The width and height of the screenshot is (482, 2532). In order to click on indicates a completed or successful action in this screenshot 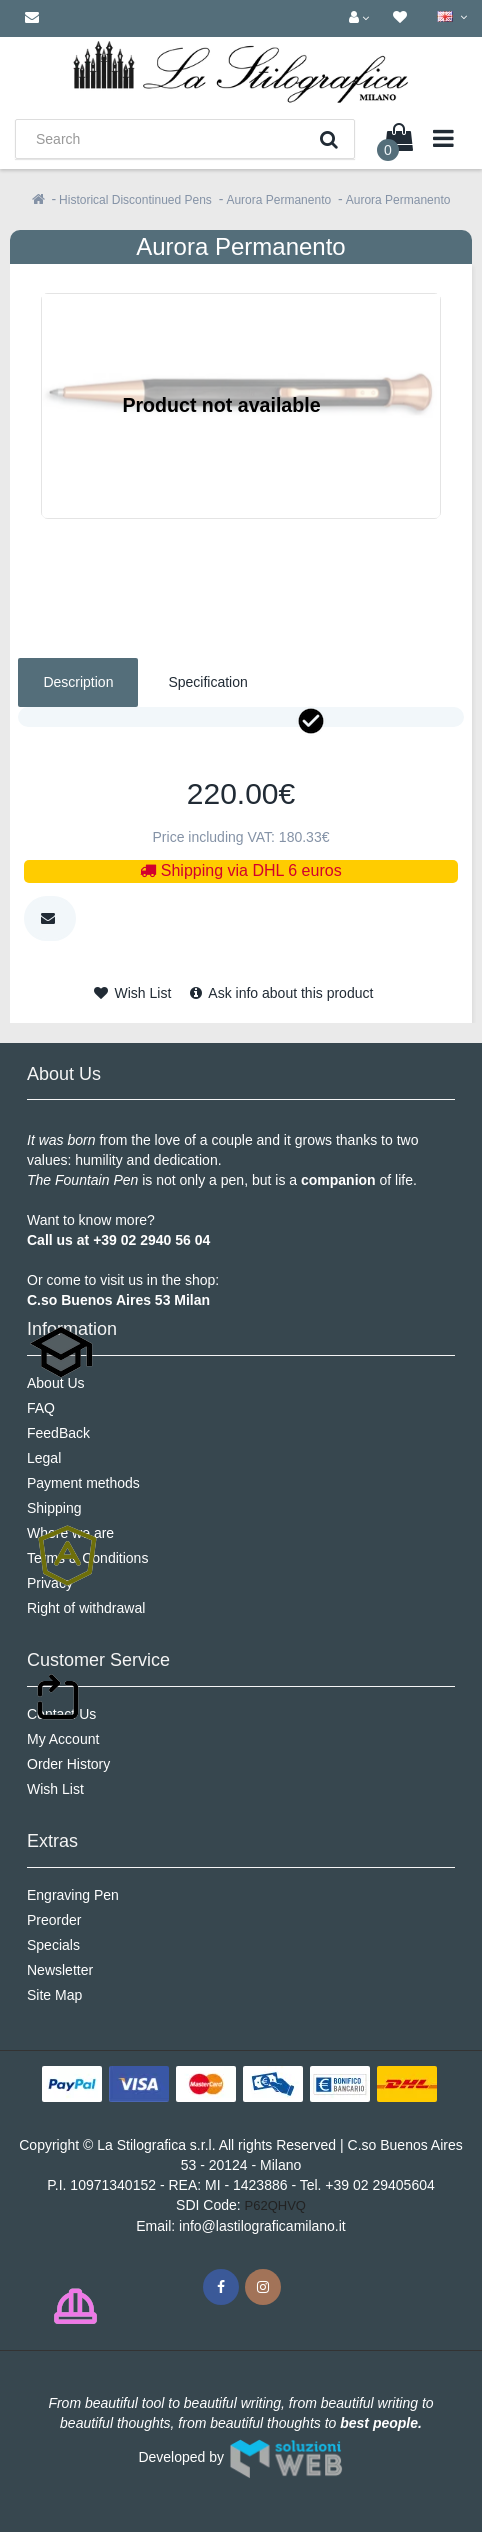, I will do `click(311, 721)`.